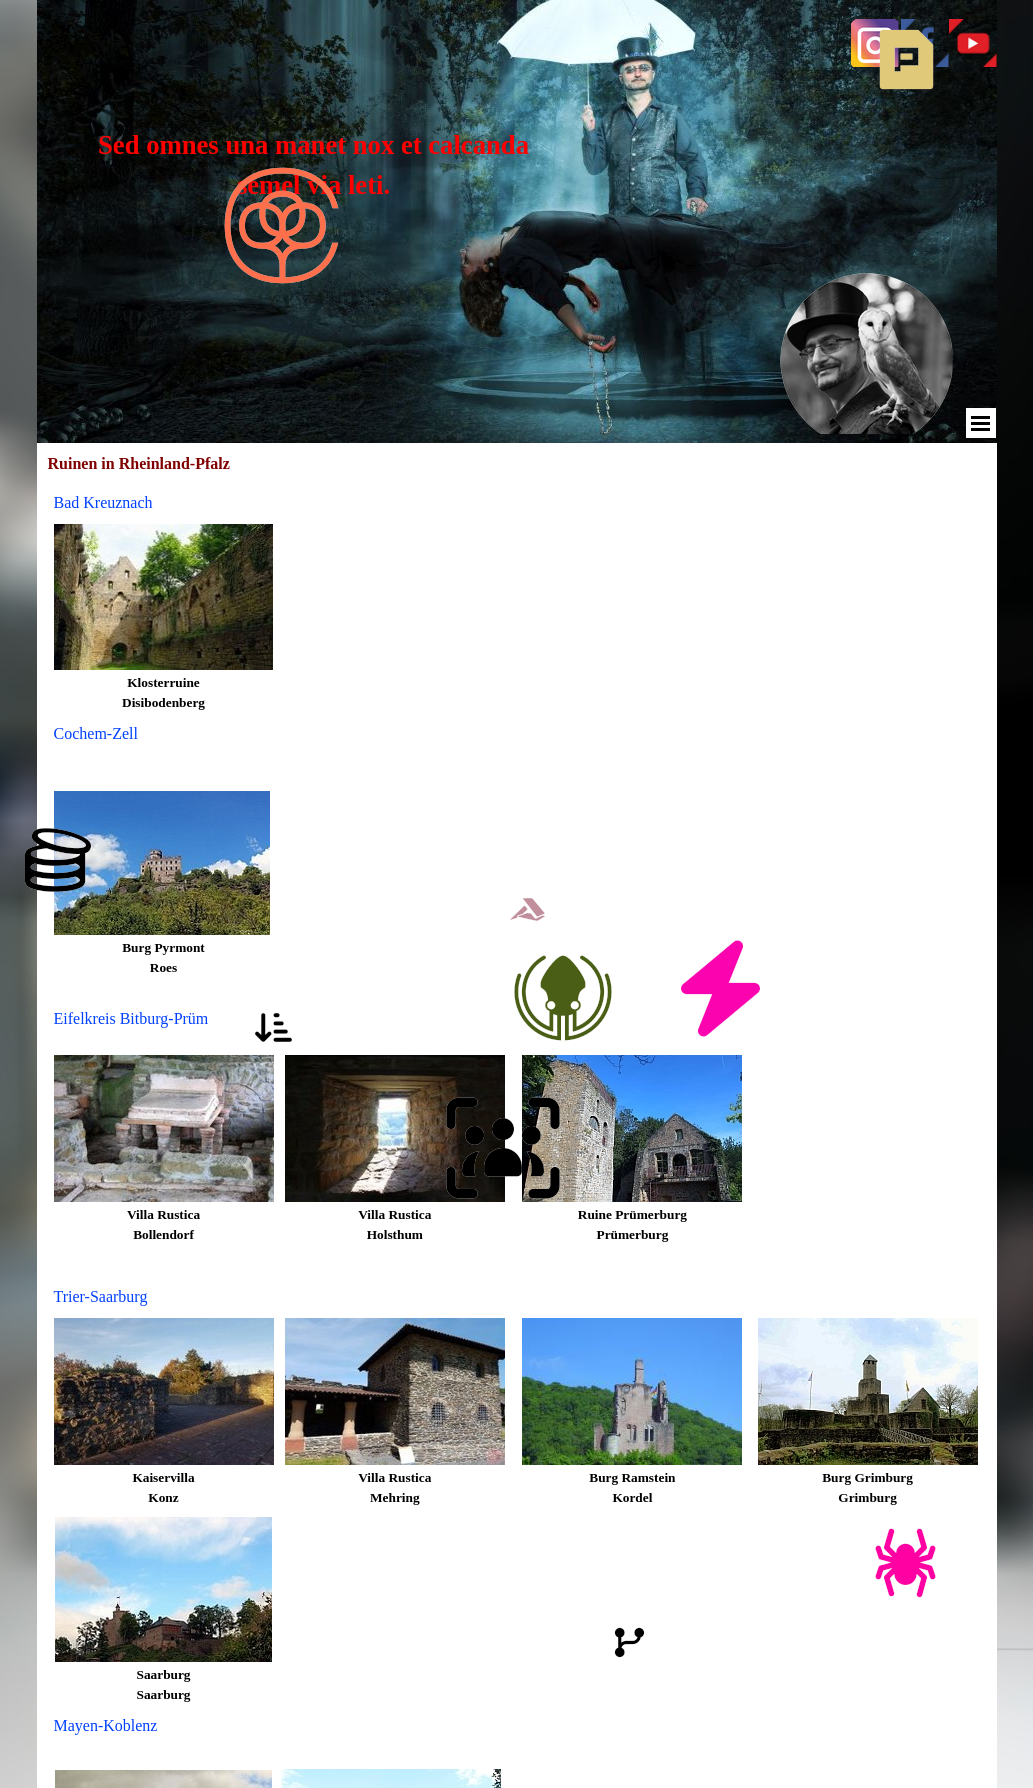 Image resolution: width=1033 pixels, height=1788 pixels. Describe the element at coordinates (503, 1148) in the screenshot. I see `scan or detect people in frame` at that location.